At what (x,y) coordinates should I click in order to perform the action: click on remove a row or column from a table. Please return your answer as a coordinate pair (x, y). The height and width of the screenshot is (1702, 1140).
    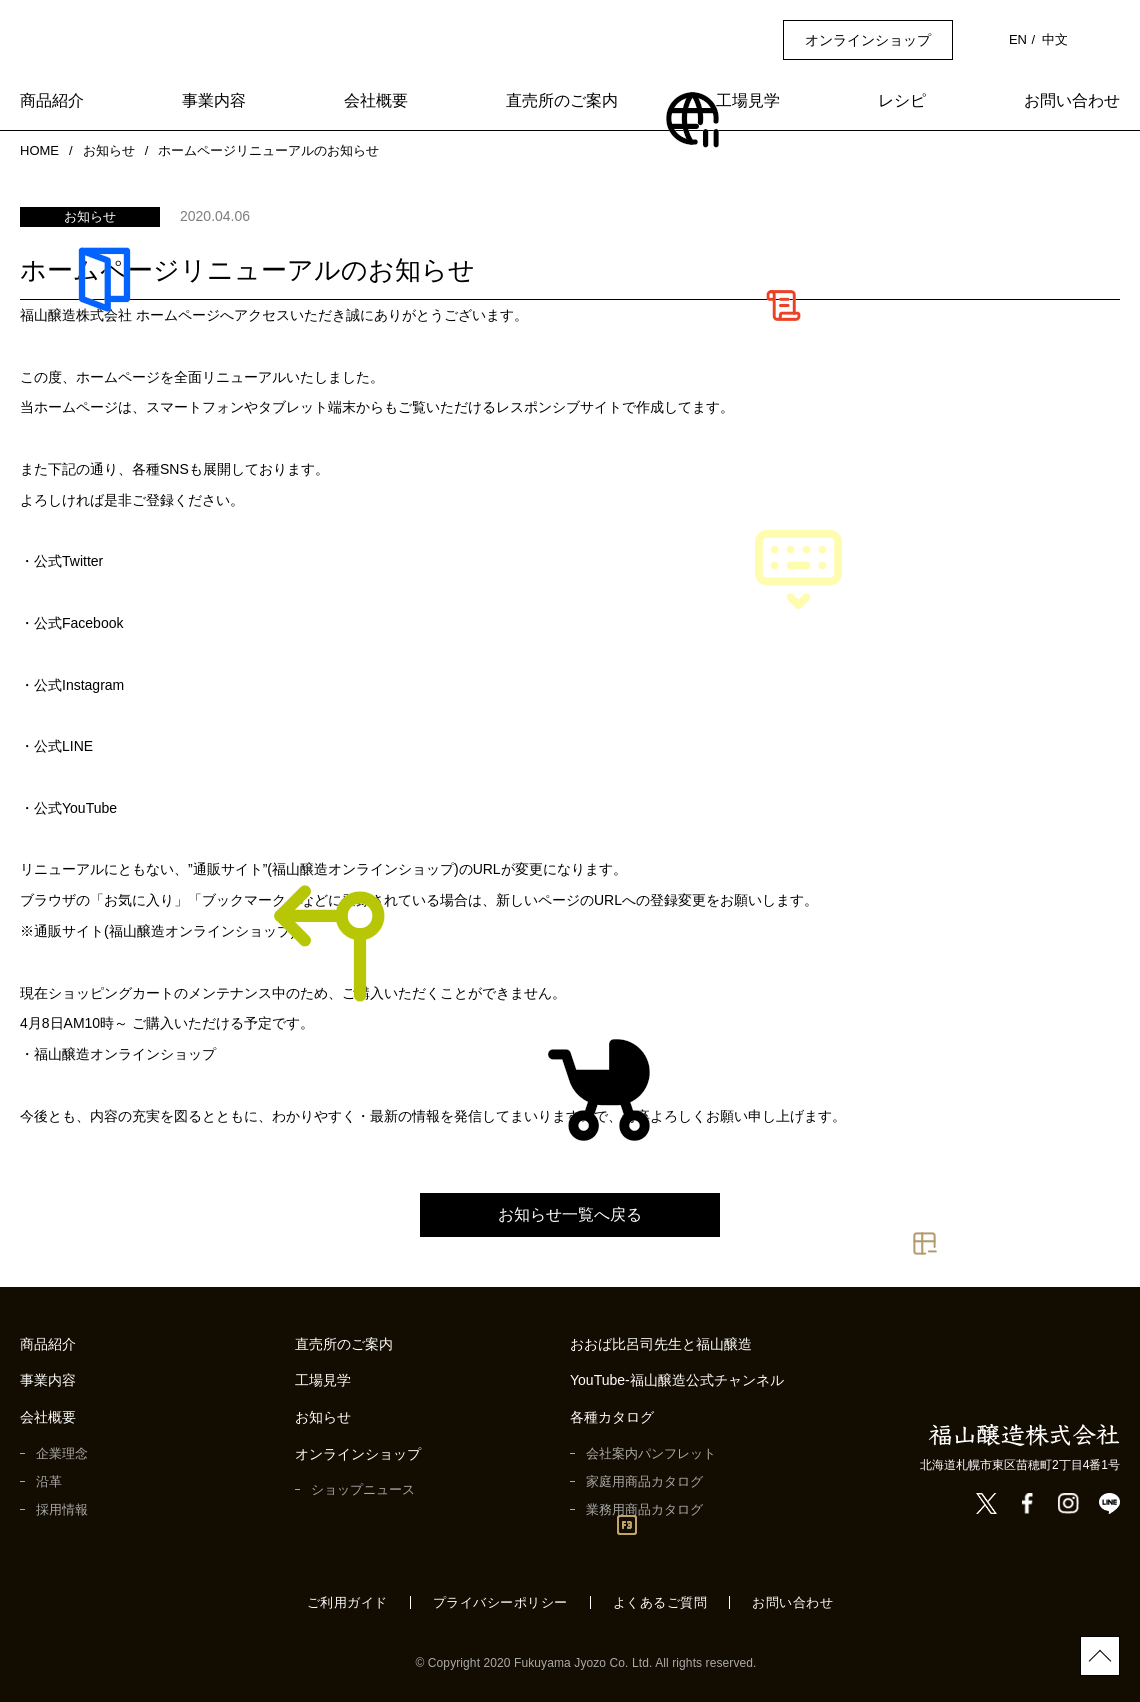
    Looking at the image, I should click on (924, 1243).